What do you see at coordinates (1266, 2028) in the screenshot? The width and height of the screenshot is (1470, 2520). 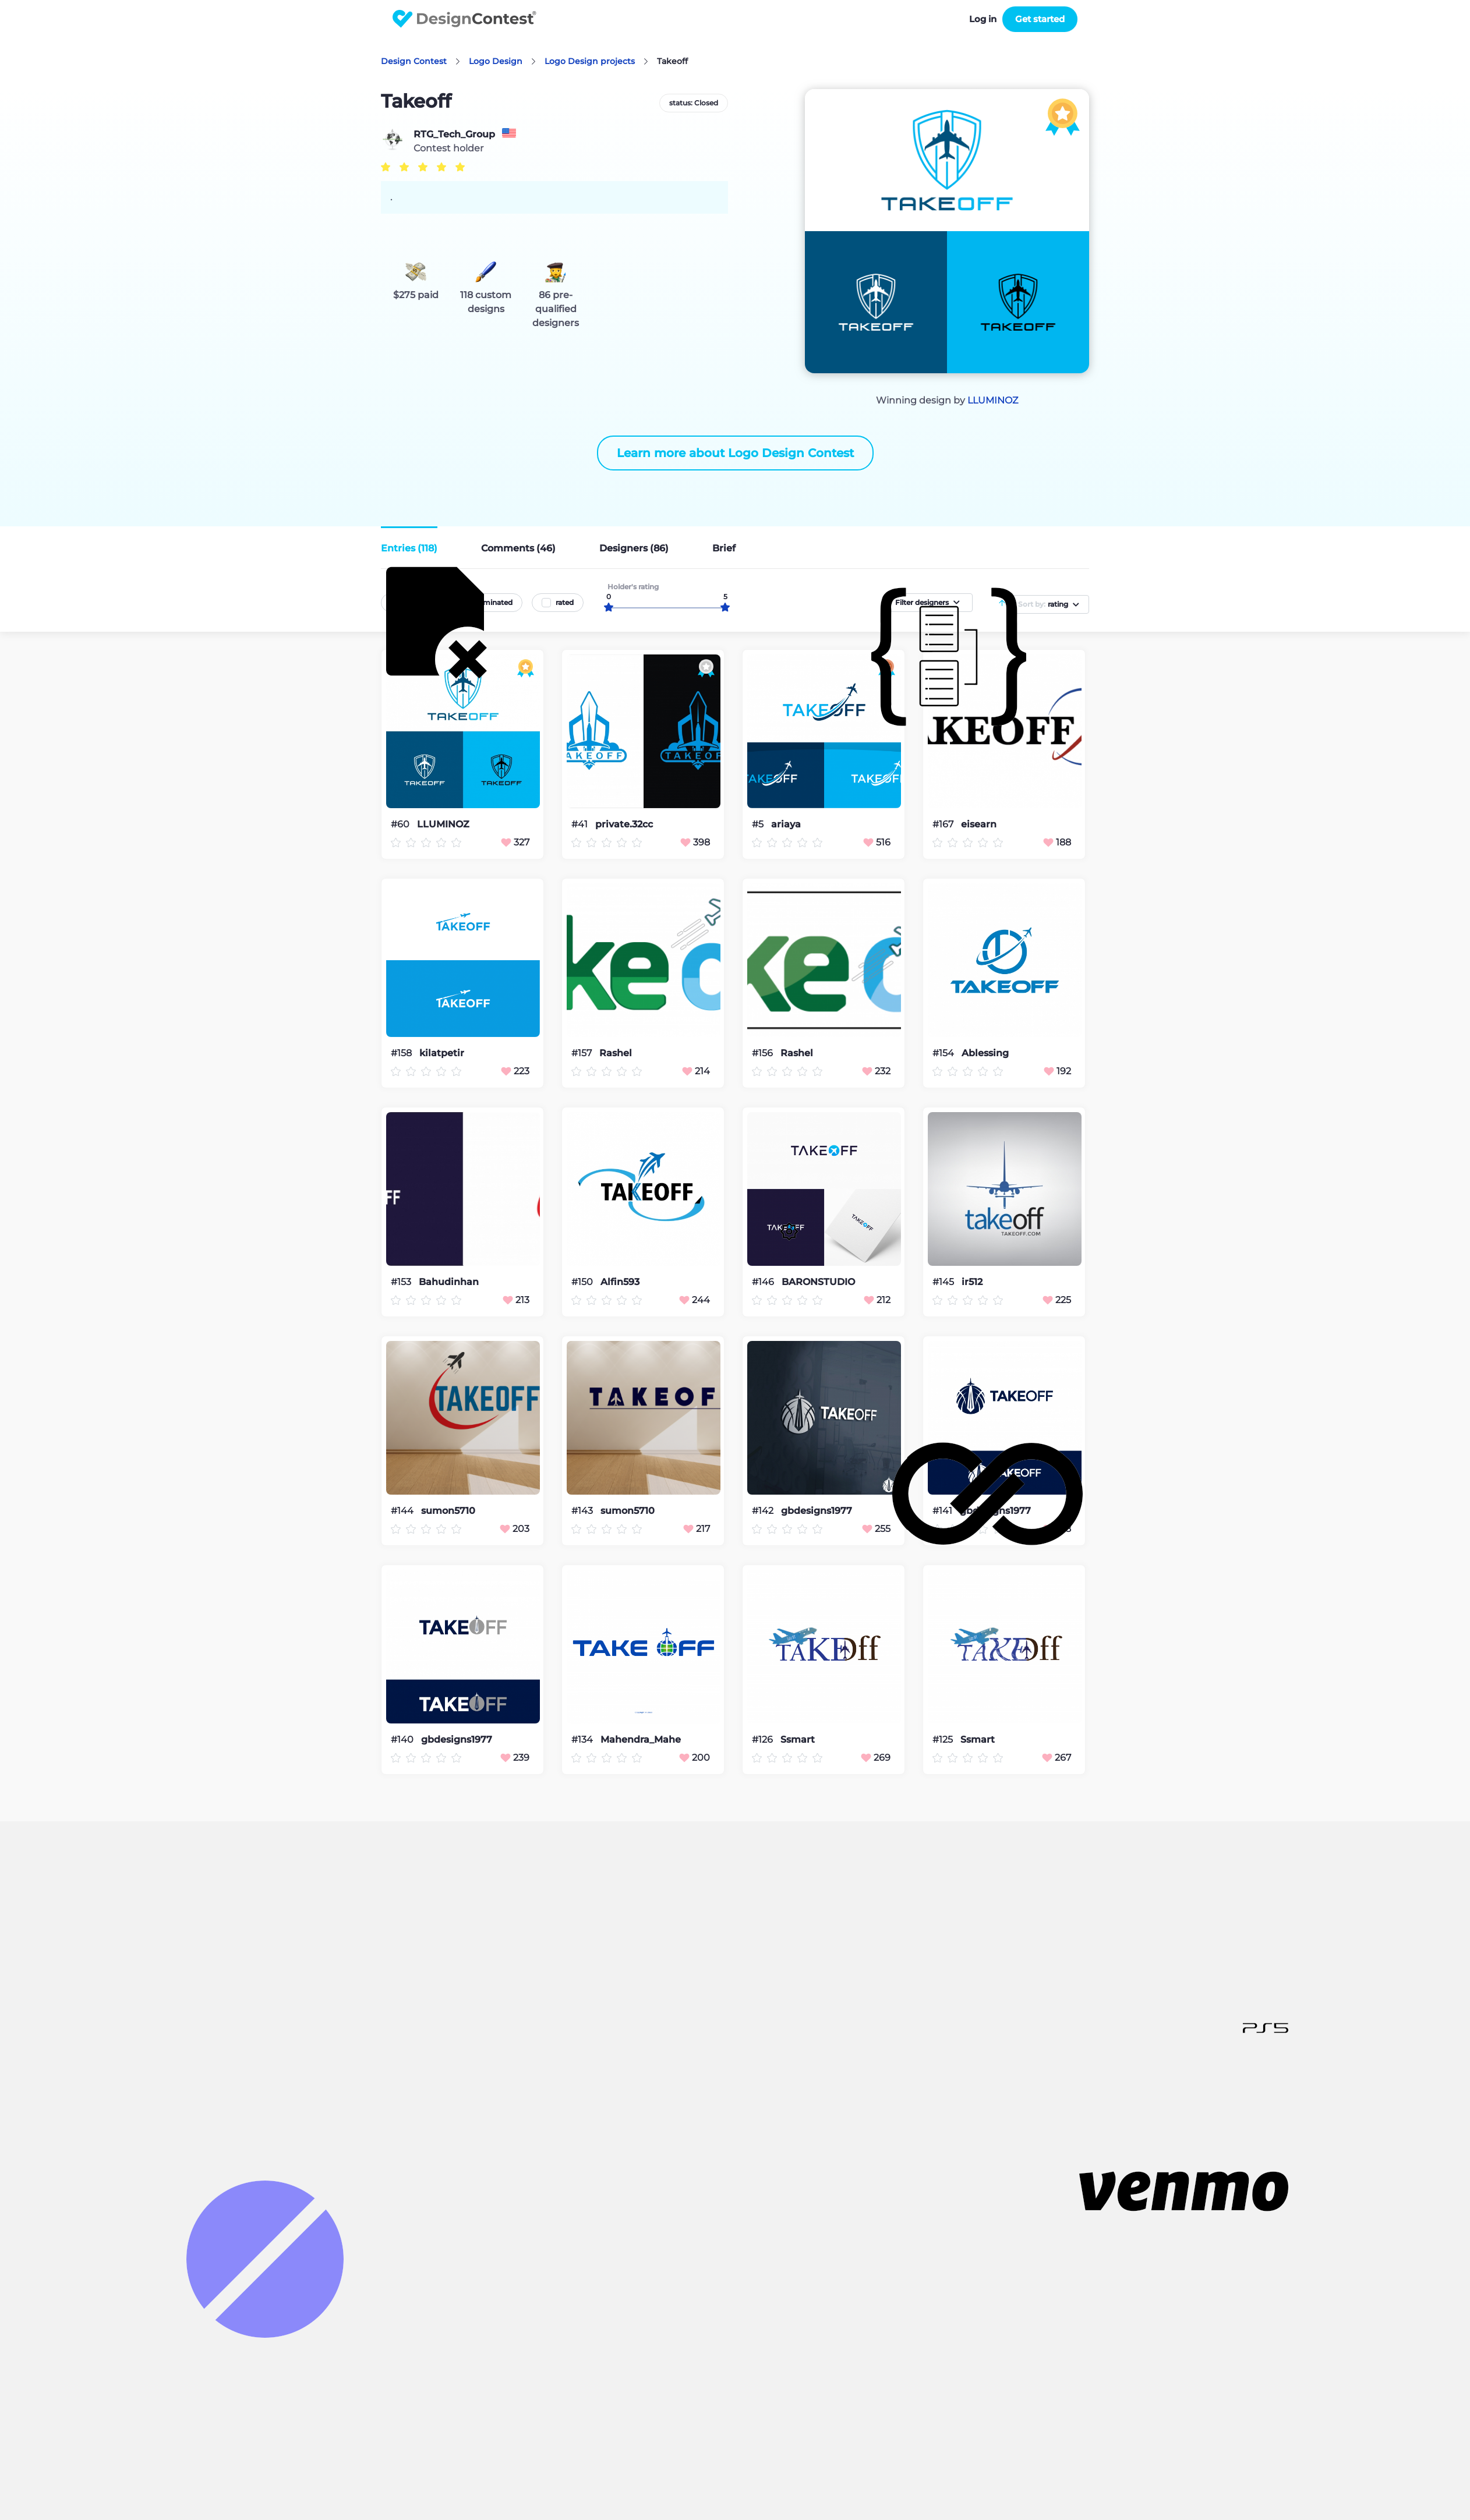 I see `PlayStation 5 brand logo` at bounding box center [1266, 2028].